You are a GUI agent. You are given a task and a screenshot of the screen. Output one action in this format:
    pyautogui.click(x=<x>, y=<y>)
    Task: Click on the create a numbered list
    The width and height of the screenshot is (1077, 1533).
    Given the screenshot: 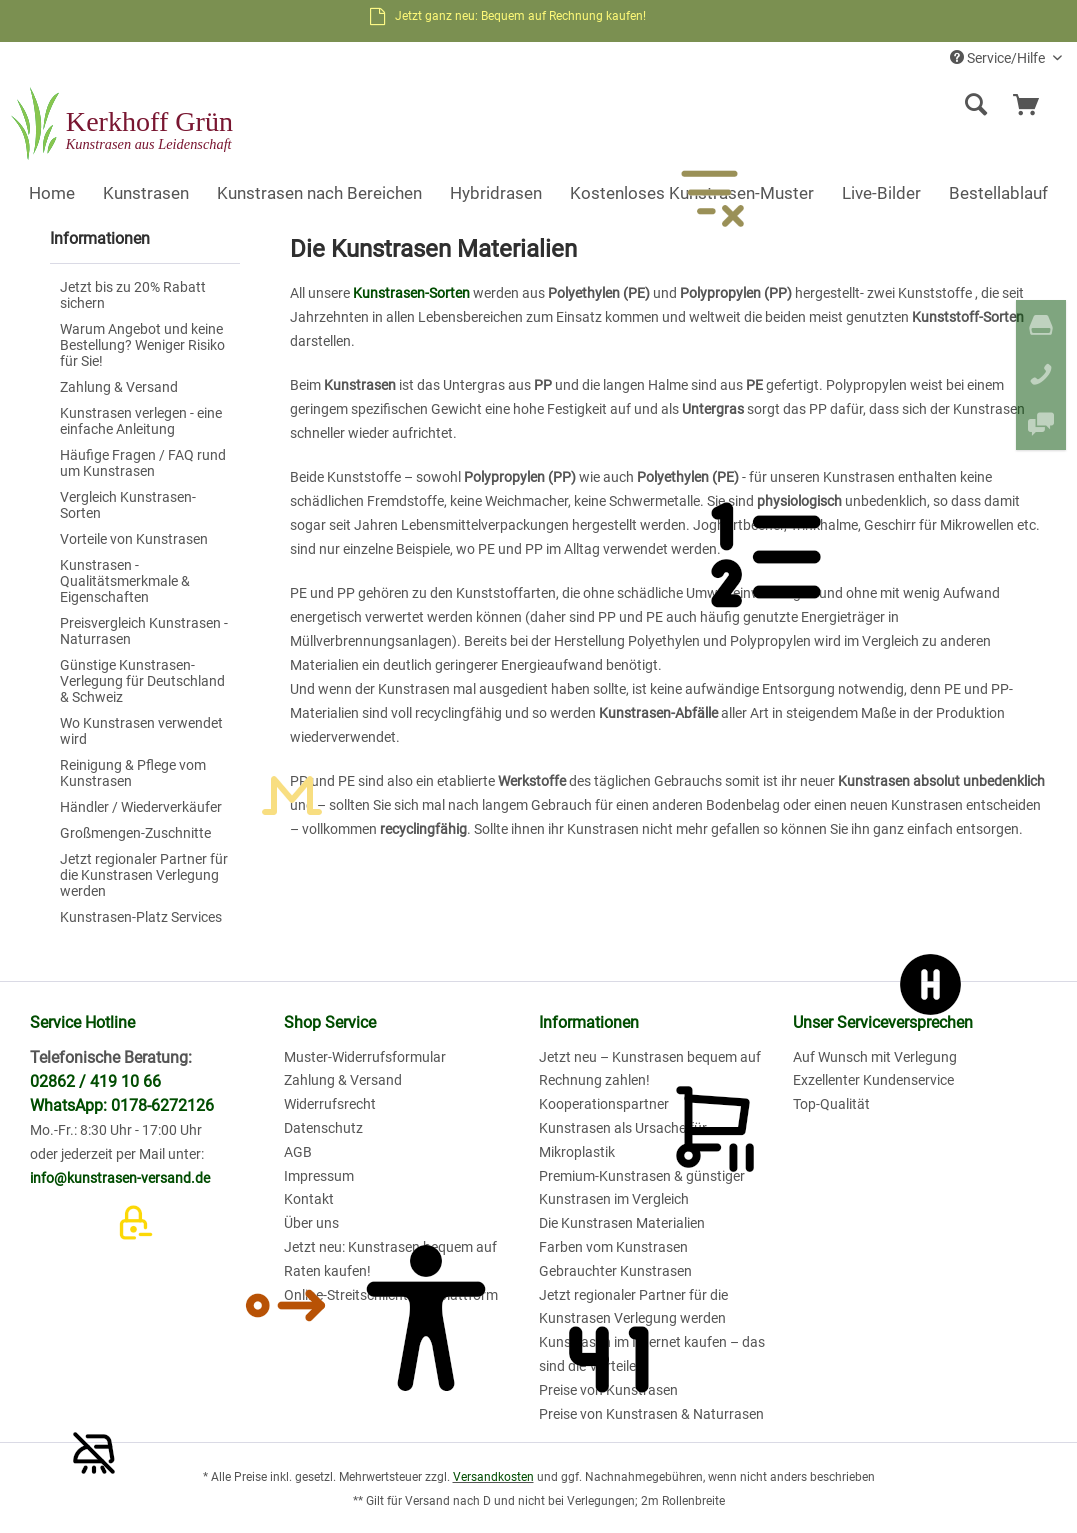 What is the action you would take?
    pyautogui.click(x=766, y=557)
    